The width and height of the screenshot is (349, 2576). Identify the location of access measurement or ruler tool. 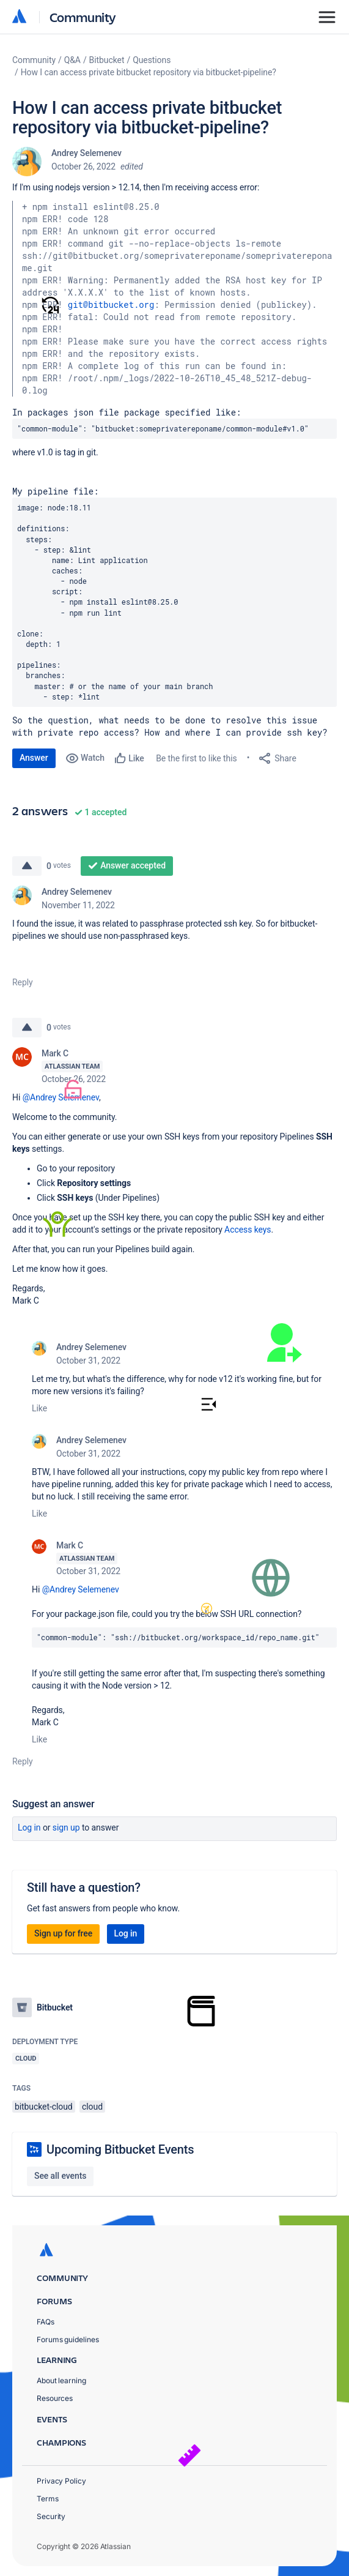
(189, 2455).